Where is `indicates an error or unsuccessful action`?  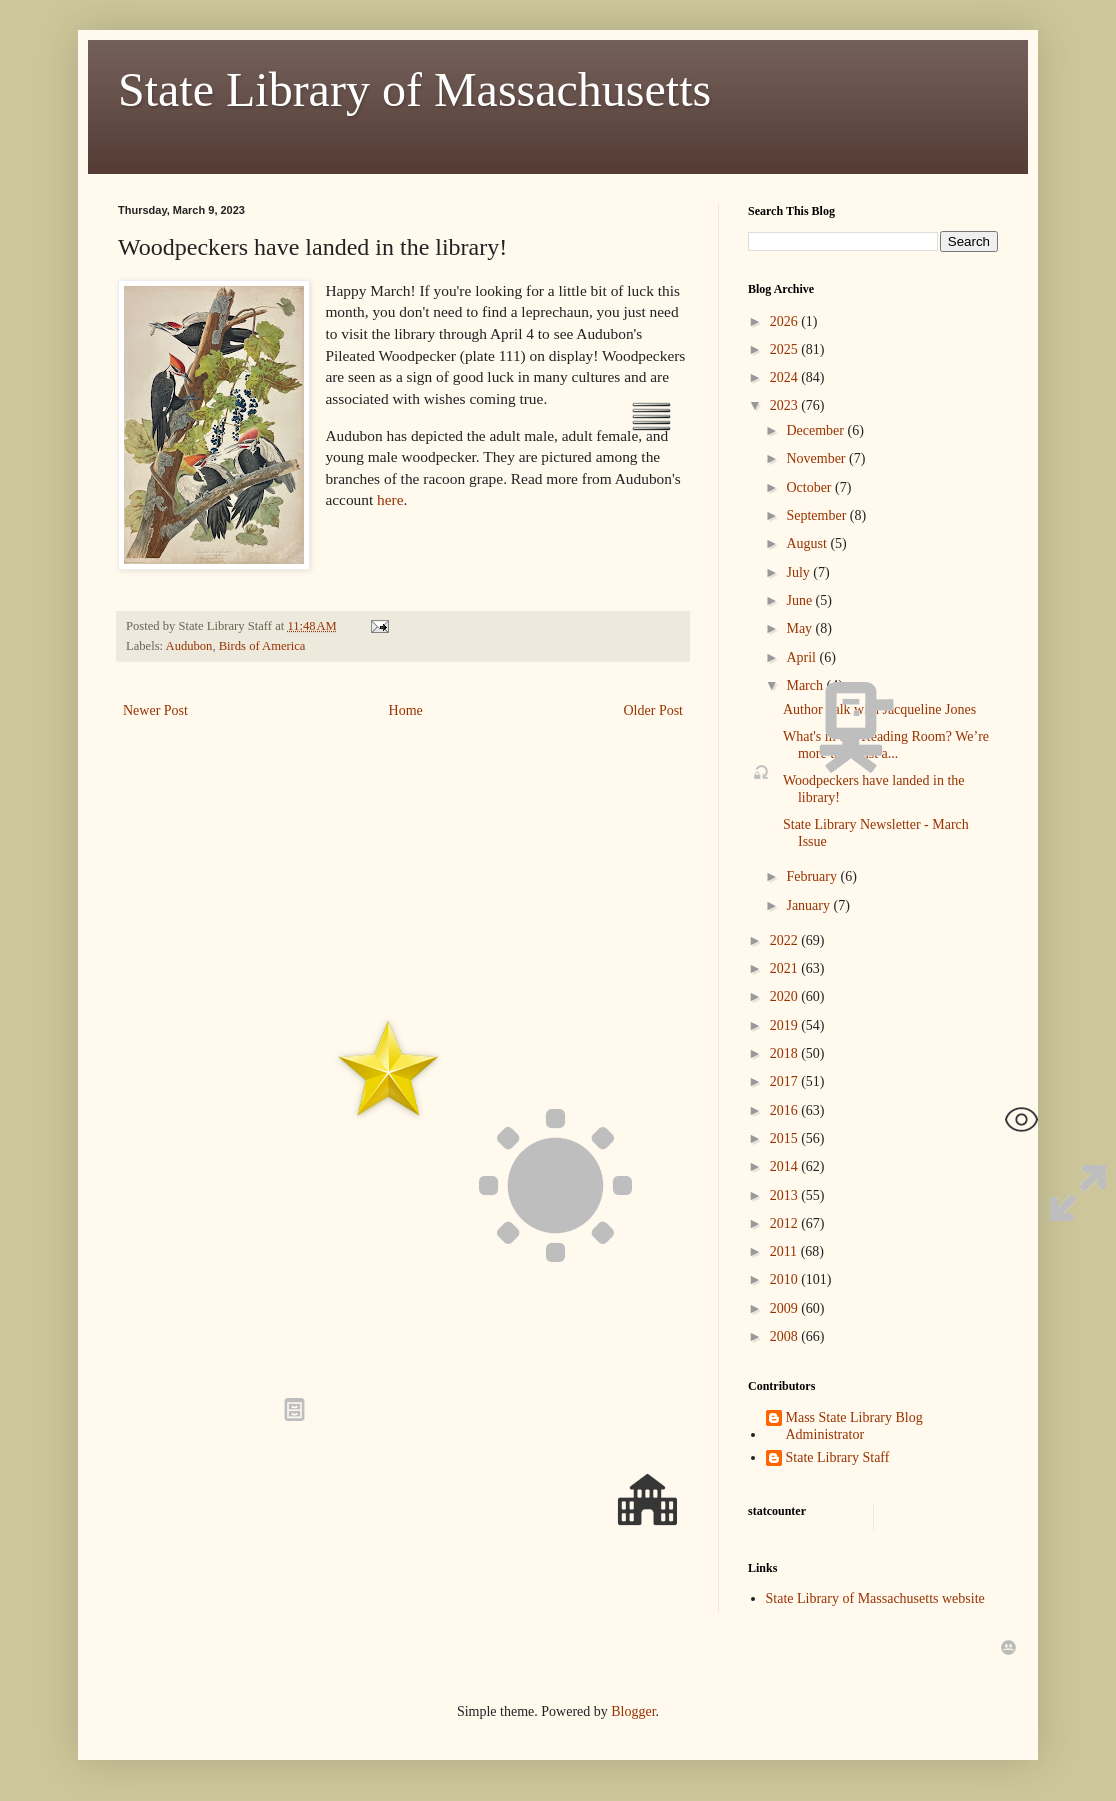 indicates an error or unsuccessful action is located at coordinates (1008, 1647).